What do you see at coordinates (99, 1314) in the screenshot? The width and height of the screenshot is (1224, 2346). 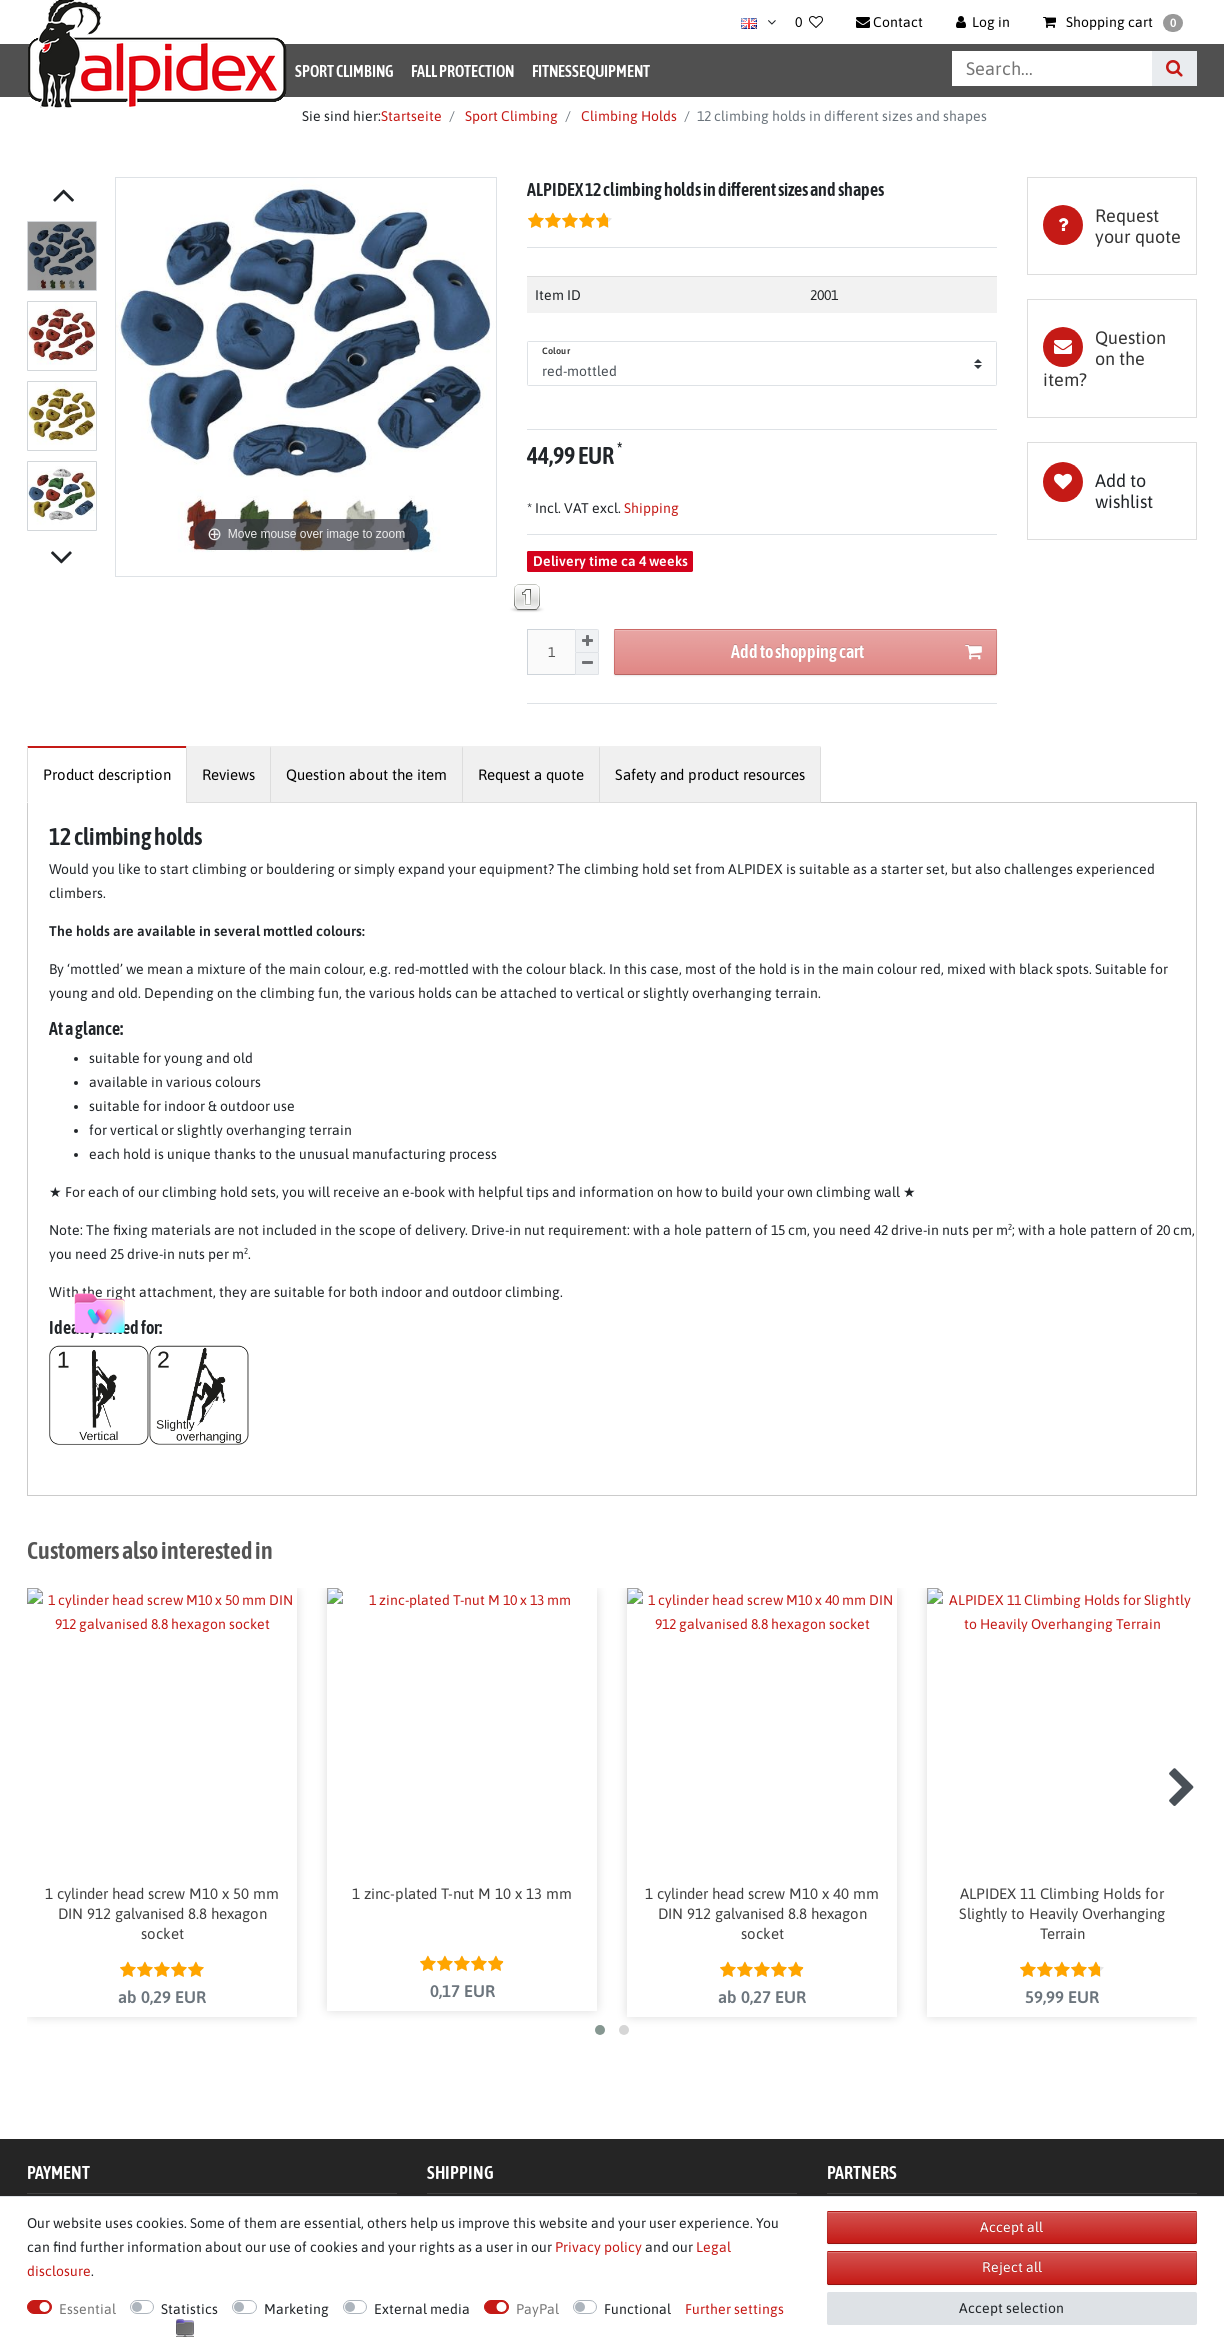 I see `open wondershare creative center folder` at bounding box center [99, 1314].